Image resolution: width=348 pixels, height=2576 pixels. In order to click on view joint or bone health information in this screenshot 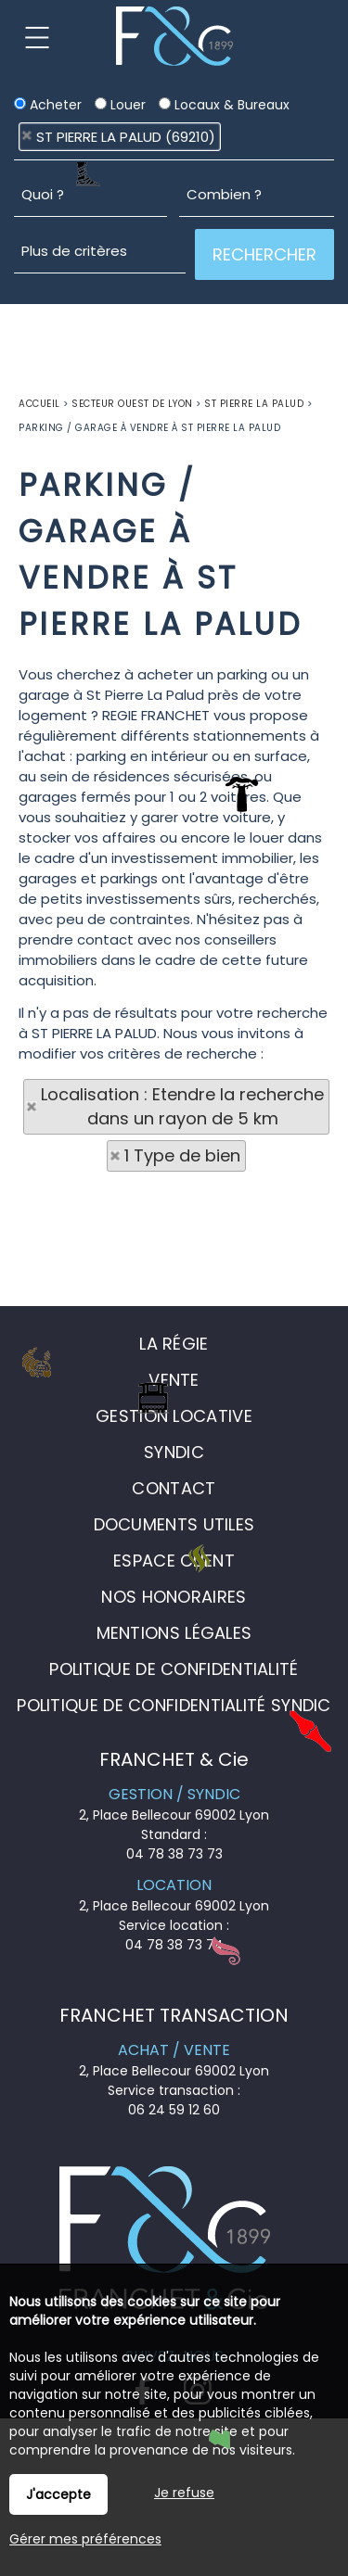, I will do `click(310, 1731)`.